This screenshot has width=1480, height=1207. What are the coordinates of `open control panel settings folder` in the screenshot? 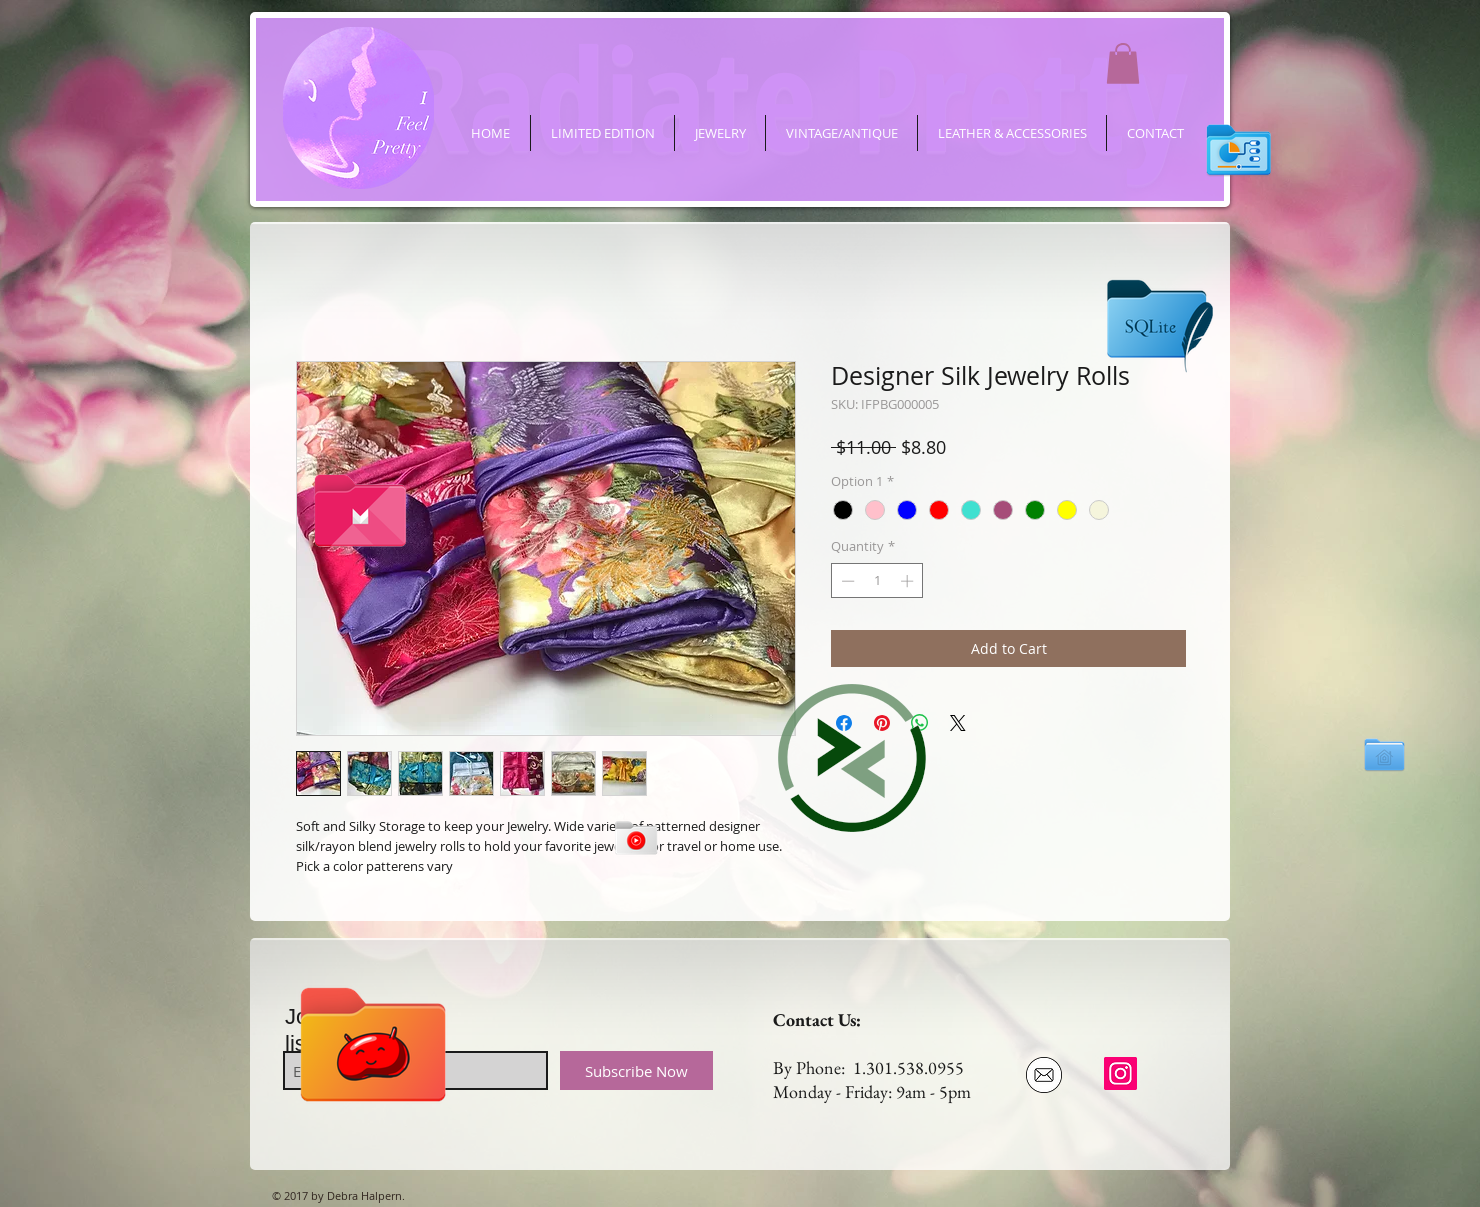 It's located at (1238, 151).